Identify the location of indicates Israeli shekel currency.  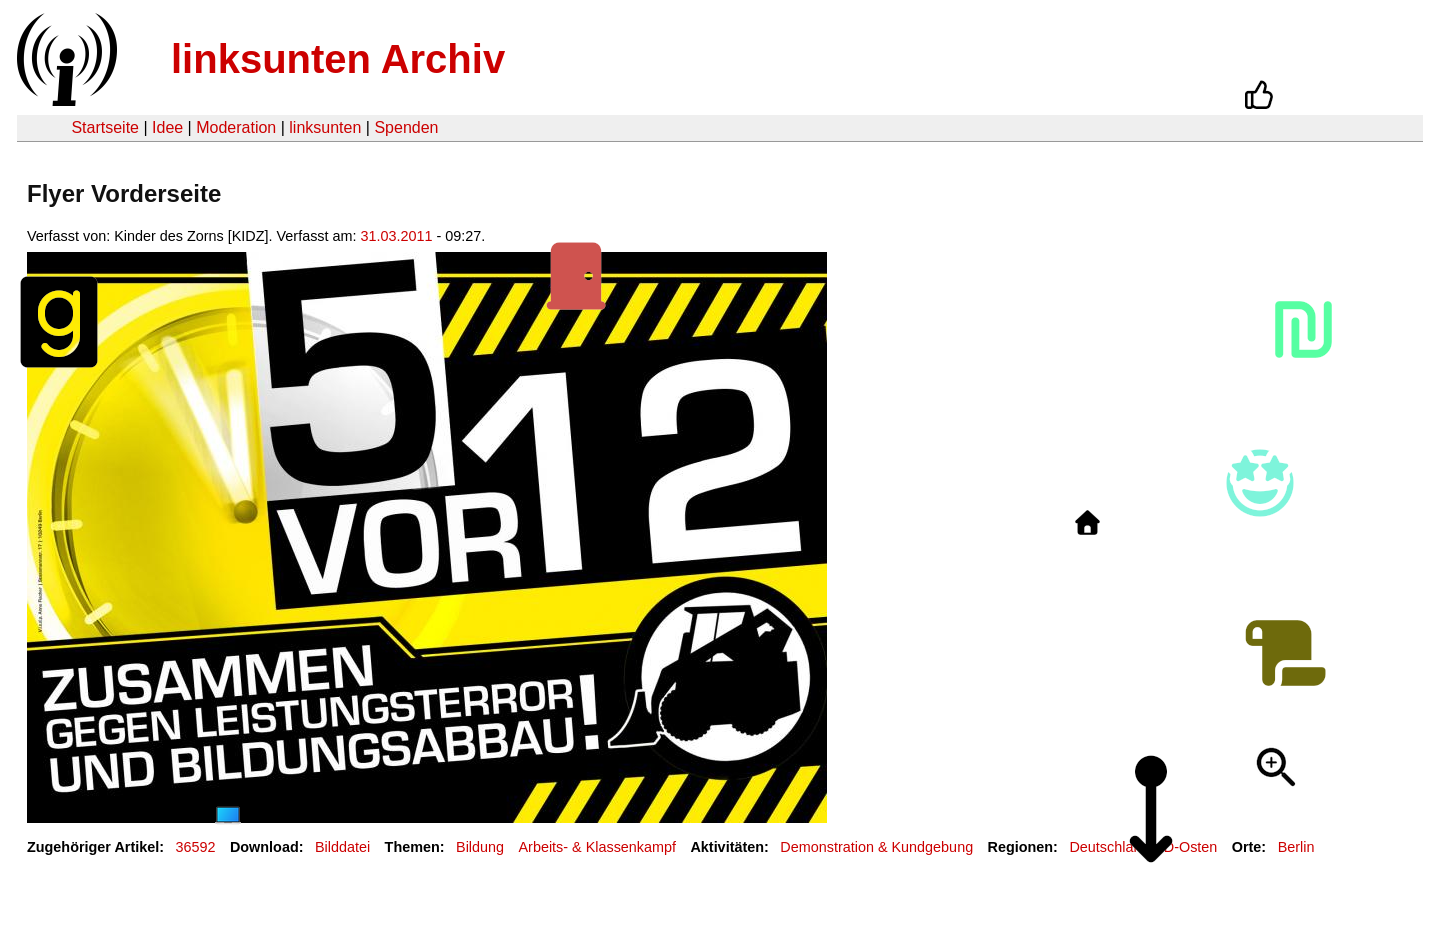
(1303, 329).